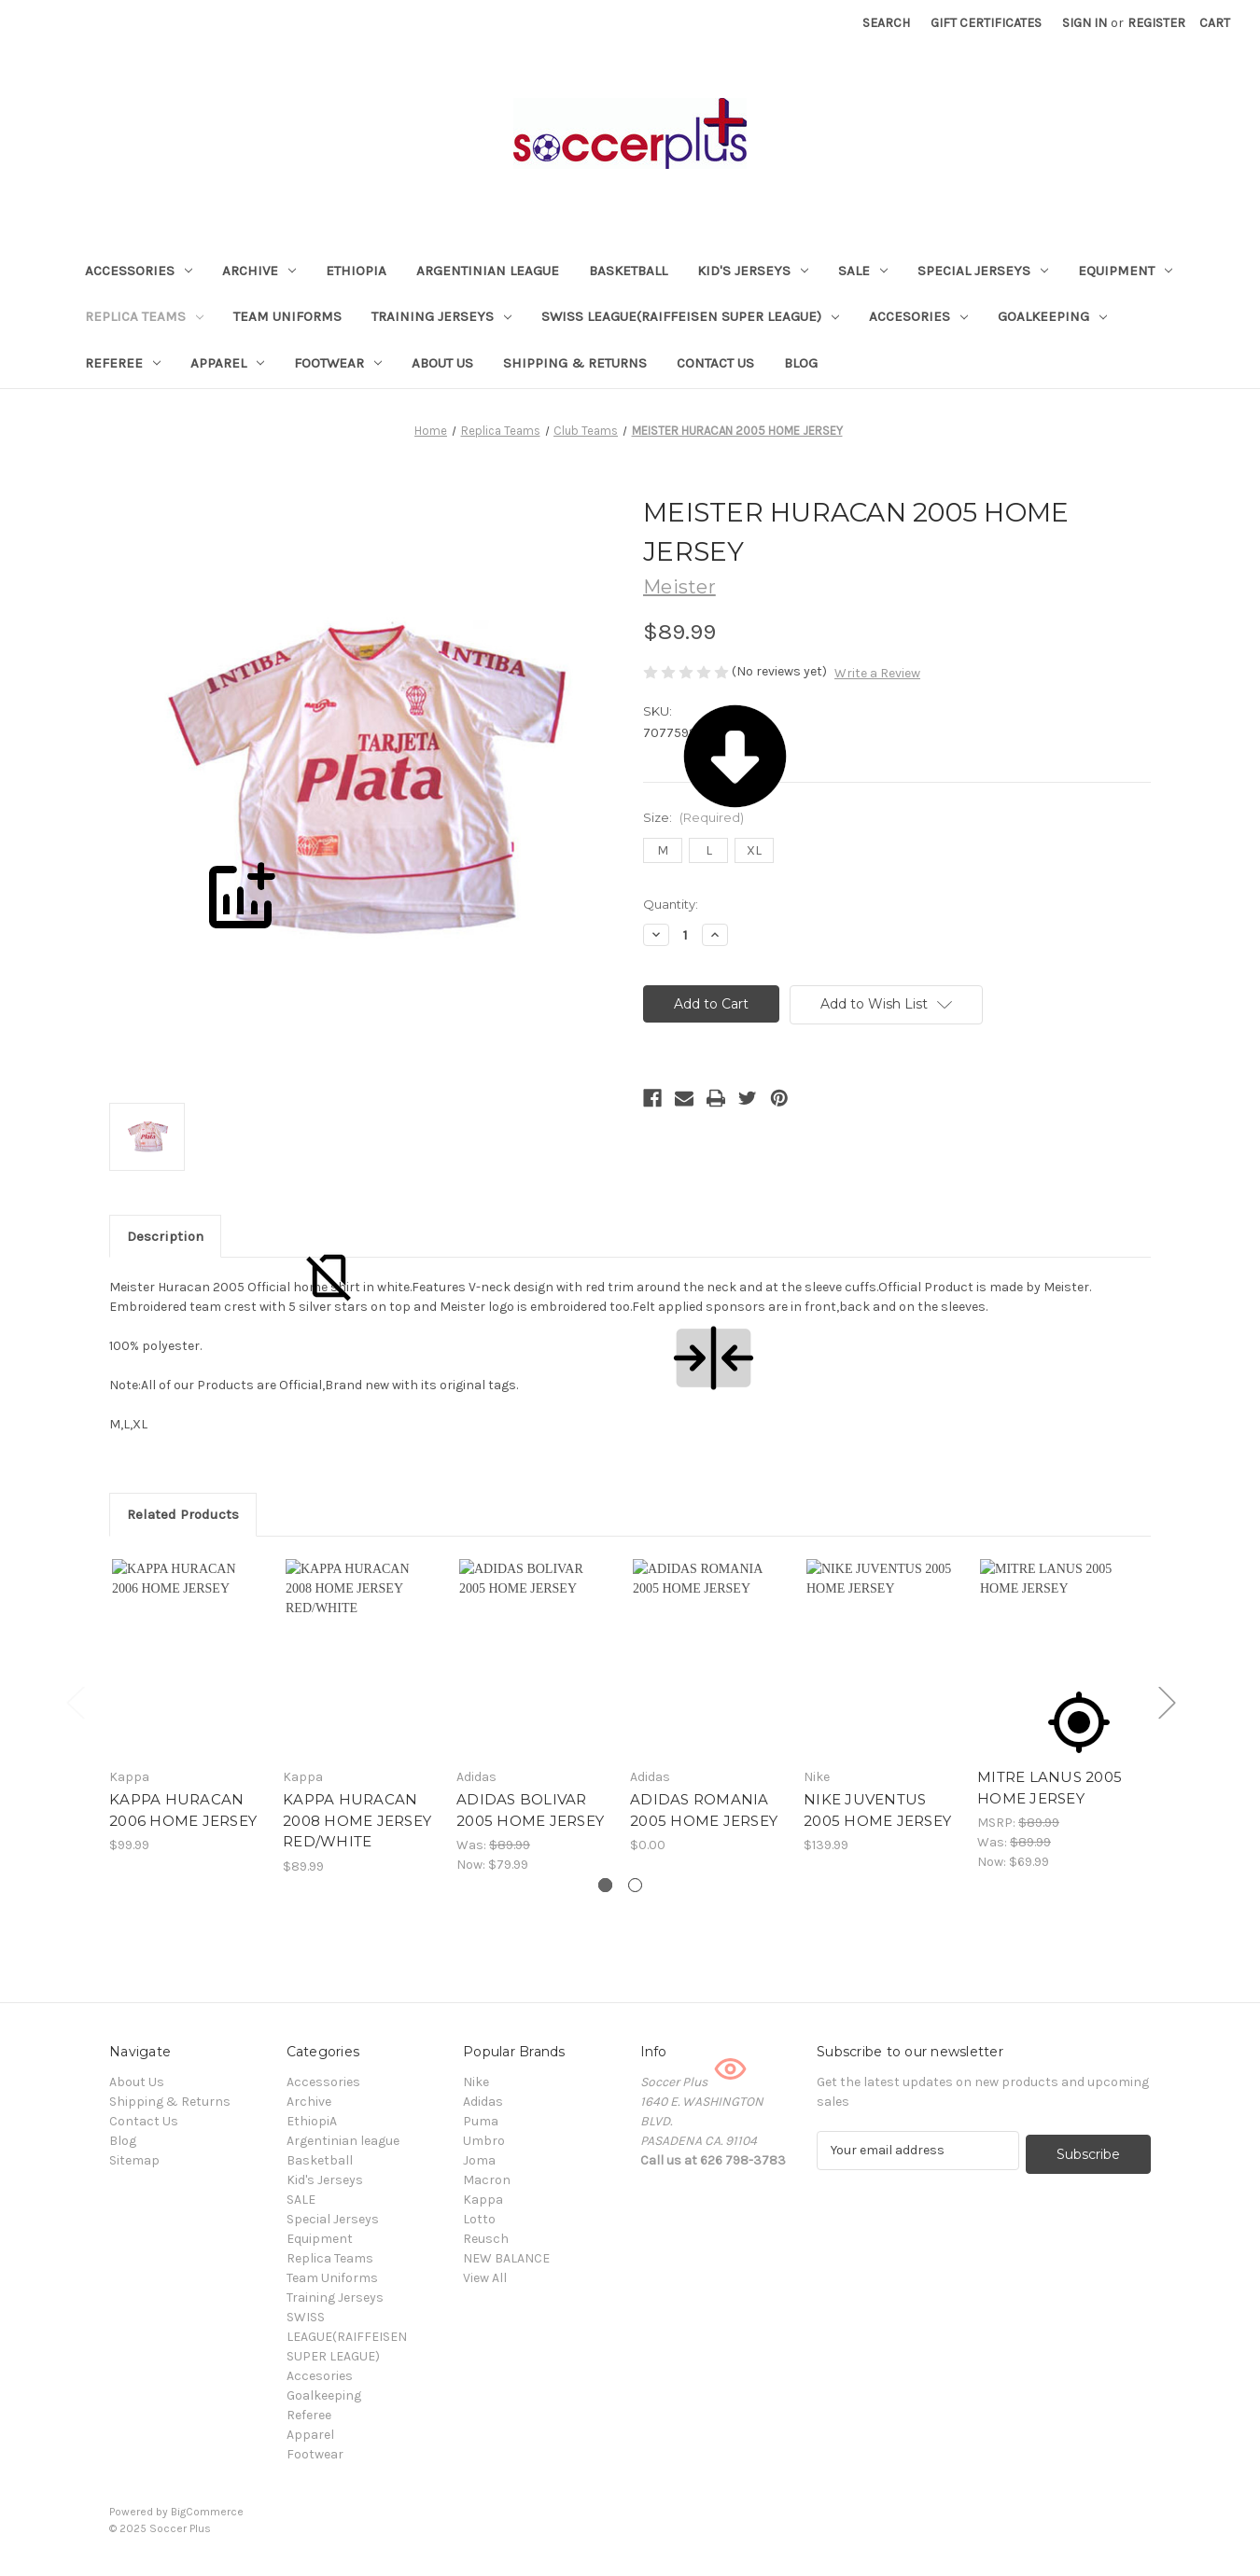  What do you see at coordinates (735, 756) in the screenshot?
I see `download a file or content` at bounding box center [735, 756].